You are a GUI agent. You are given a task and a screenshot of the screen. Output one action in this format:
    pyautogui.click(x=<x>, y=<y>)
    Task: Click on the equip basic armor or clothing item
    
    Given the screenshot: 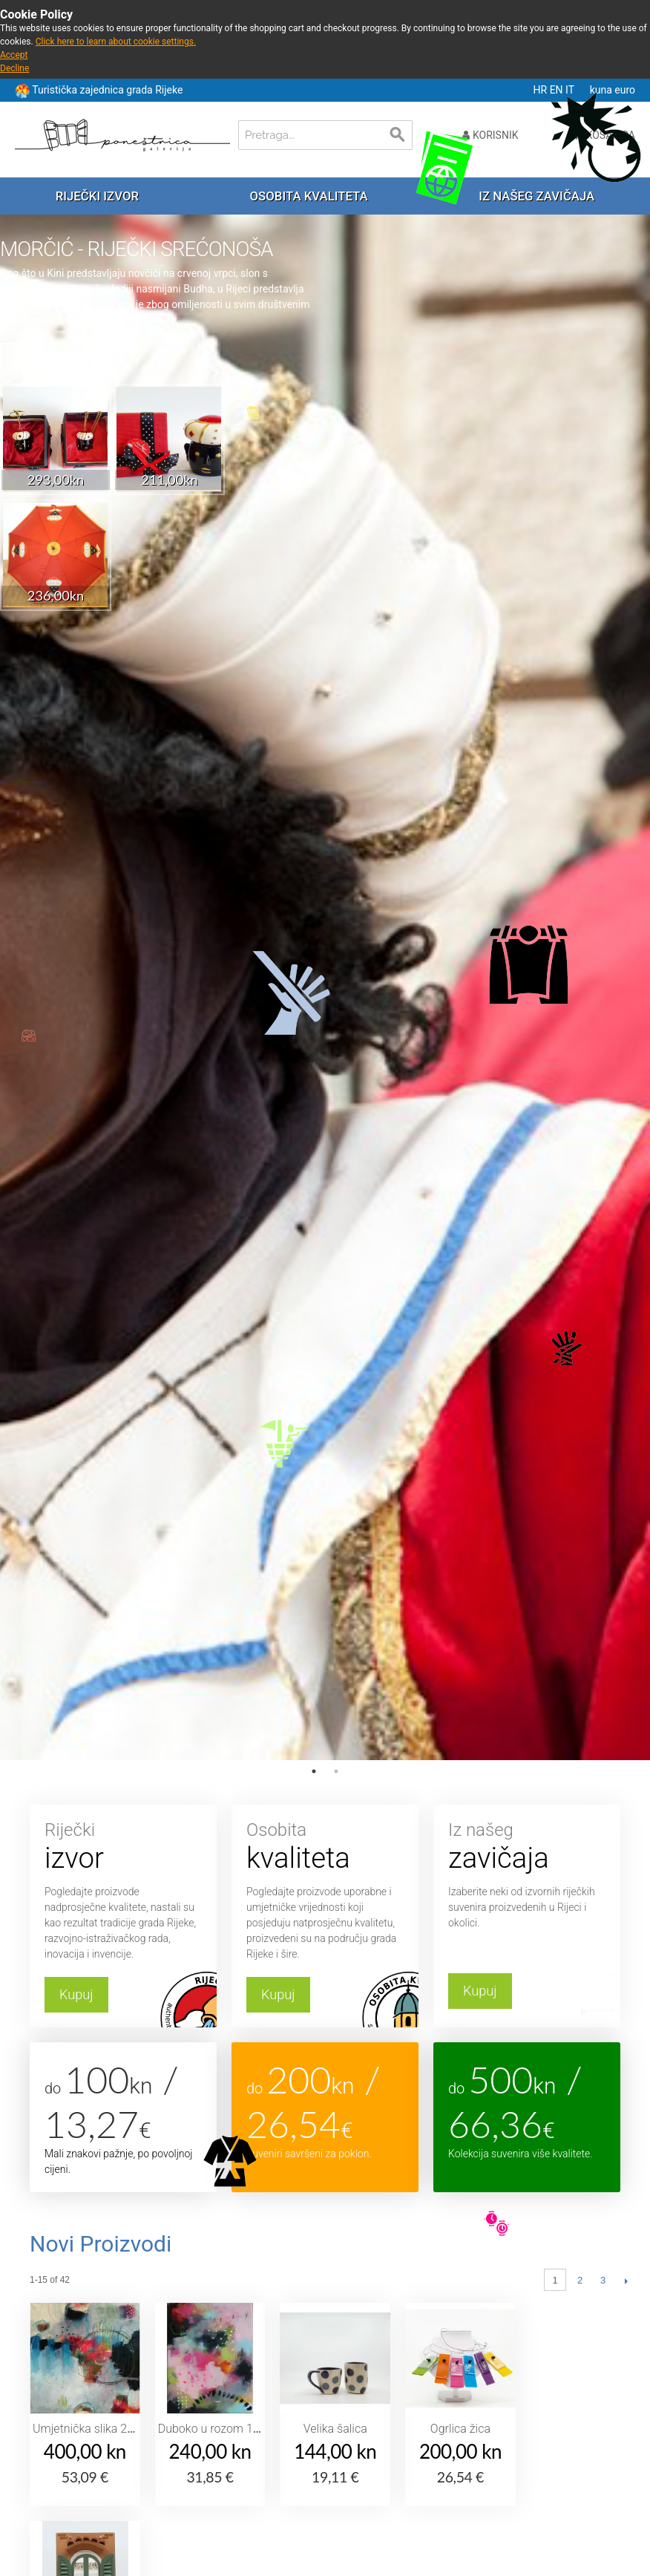 What is the action you would take?
    pyautogui.click(x=528, y=964)
    